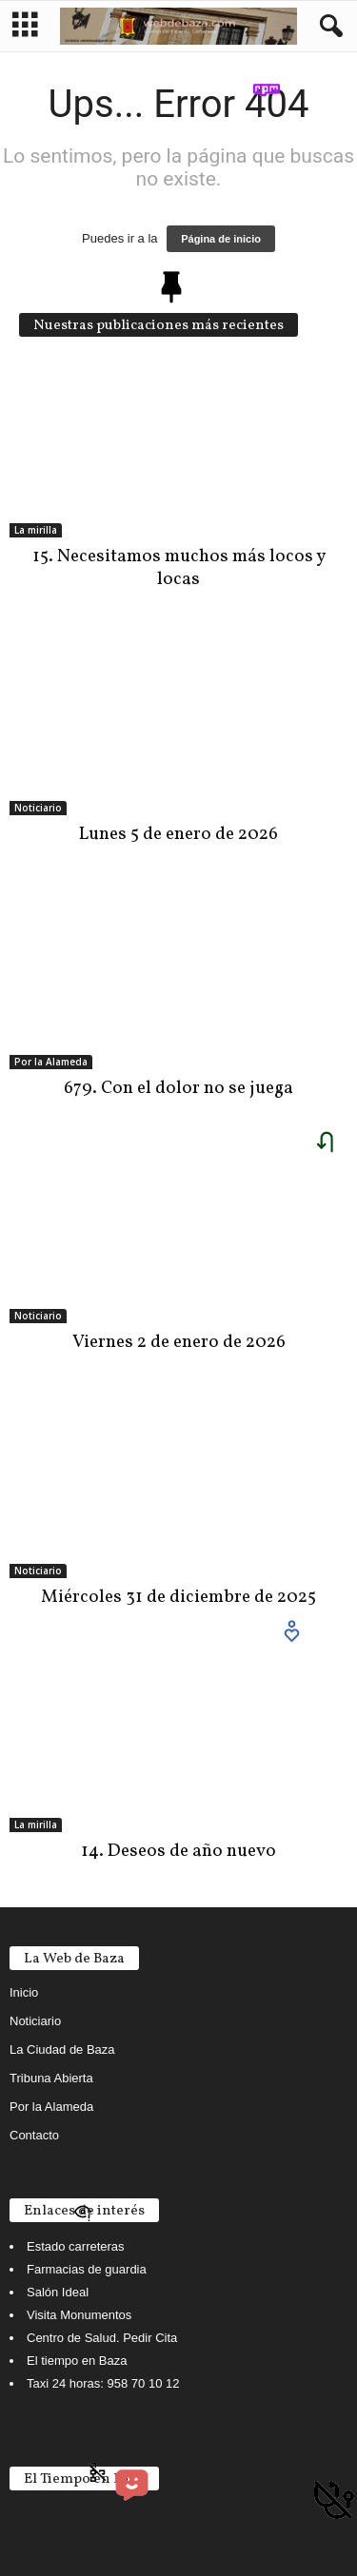 Image resolution: width=357 pixels, height=2576 pixels. I want to click on disable schema or data structure view, so click(97, 2472).